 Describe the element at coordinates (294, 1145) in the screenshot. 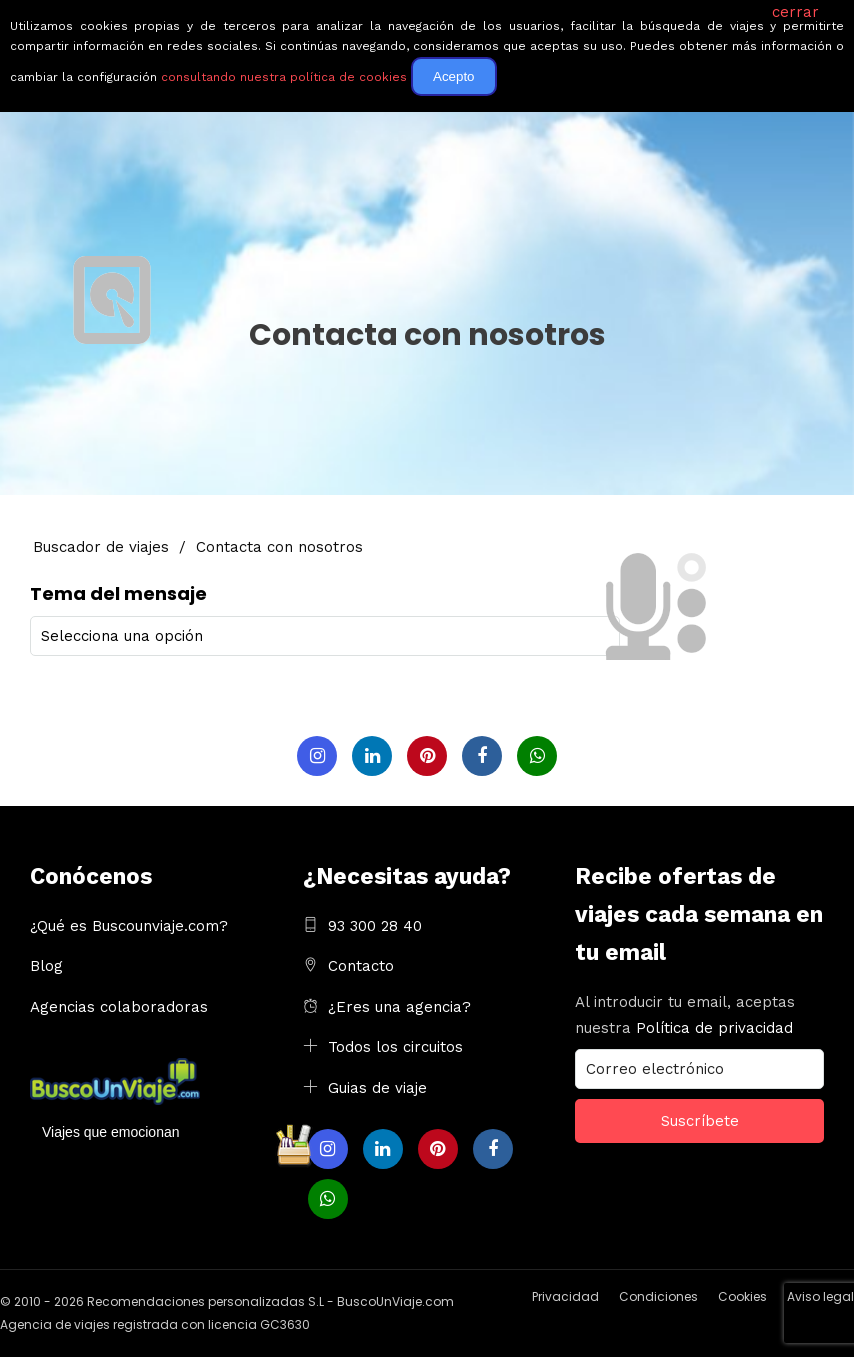

I see `access miscellaneous or uncategorized applications` at that location.